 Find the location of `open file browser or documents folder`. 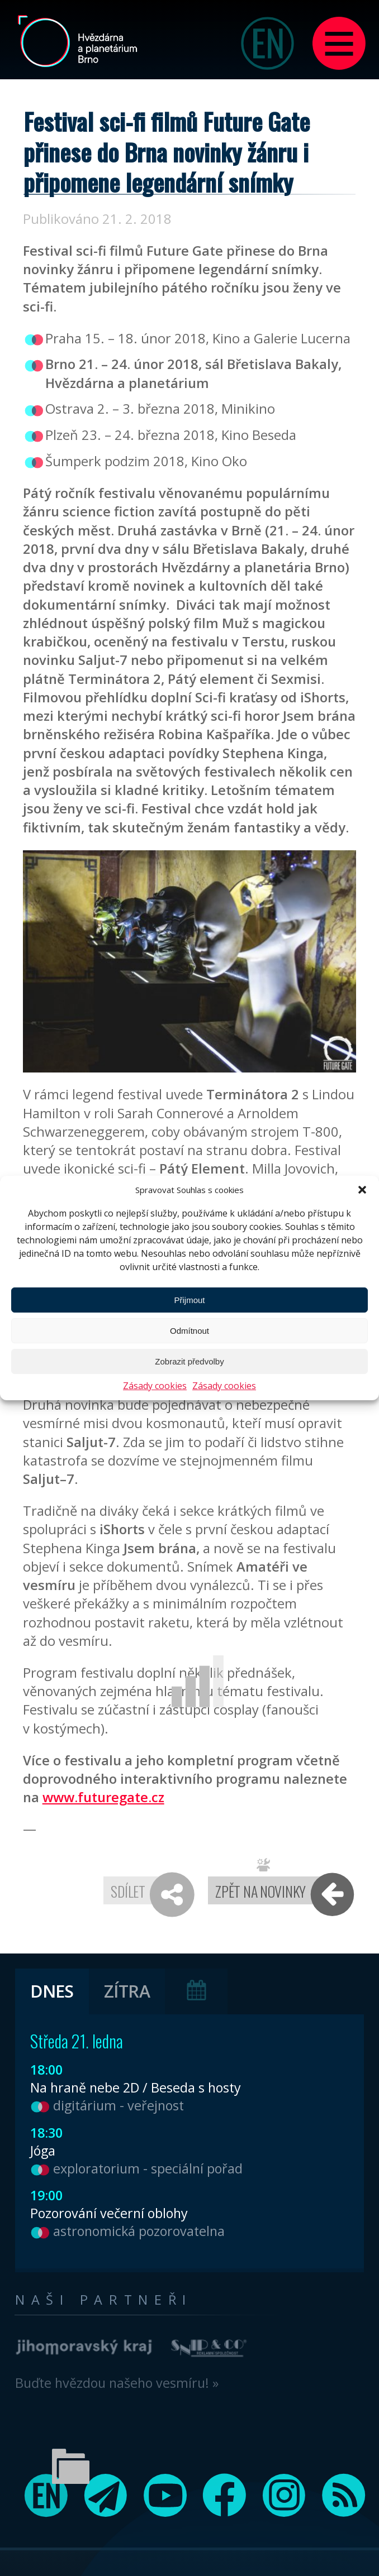

open file browser or documents folder is located at coordinates (70, 2465).